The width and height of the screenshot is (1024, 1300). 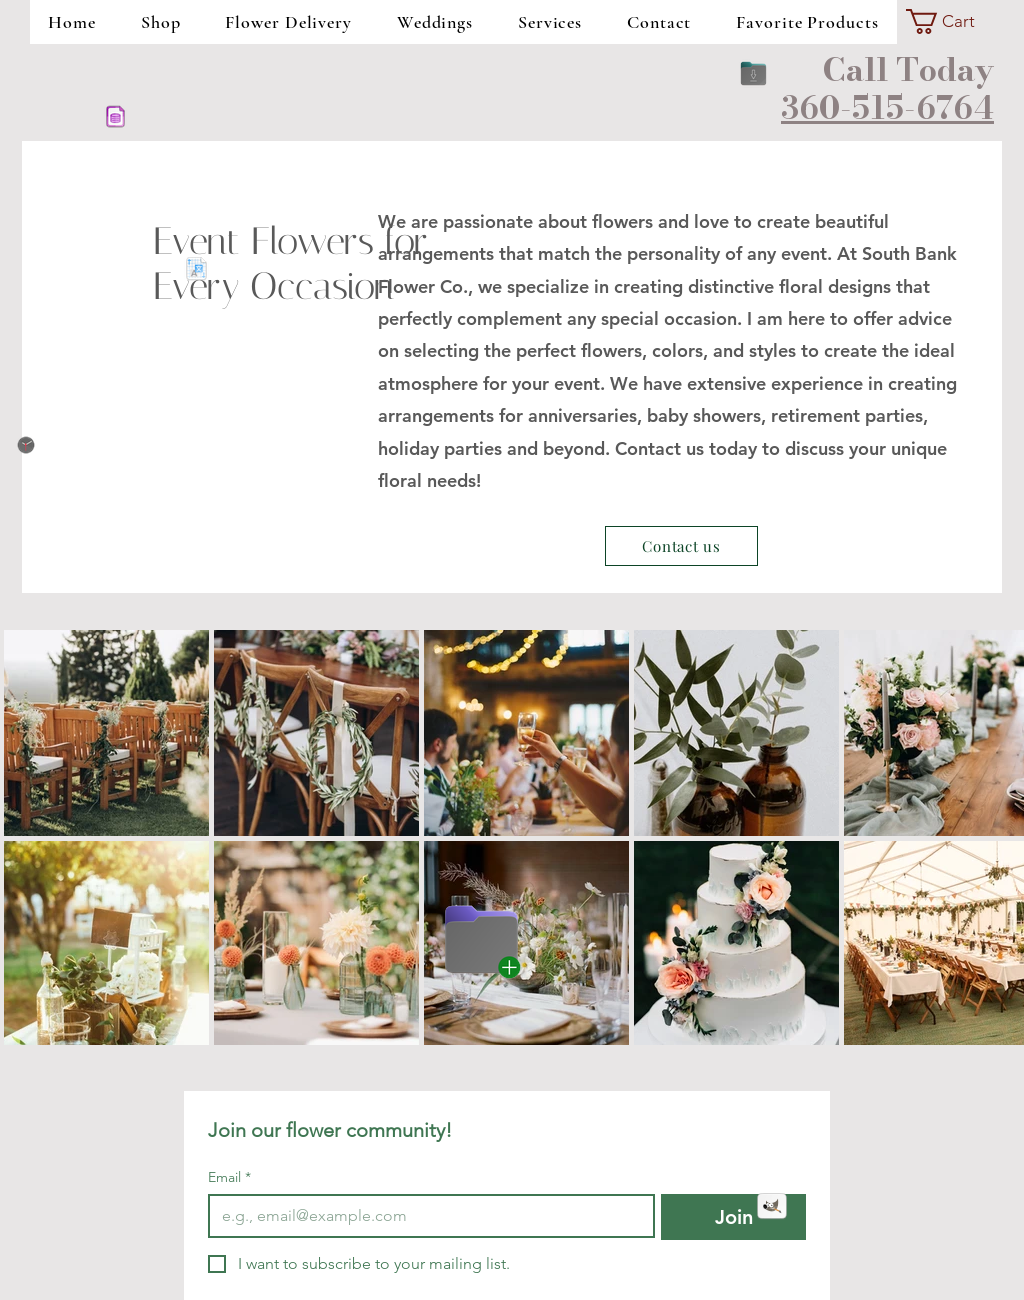 What do you see at coordinates (753, 73) in the screenshot?
I see `open your downloads folder` at bounding box center [753, 73].